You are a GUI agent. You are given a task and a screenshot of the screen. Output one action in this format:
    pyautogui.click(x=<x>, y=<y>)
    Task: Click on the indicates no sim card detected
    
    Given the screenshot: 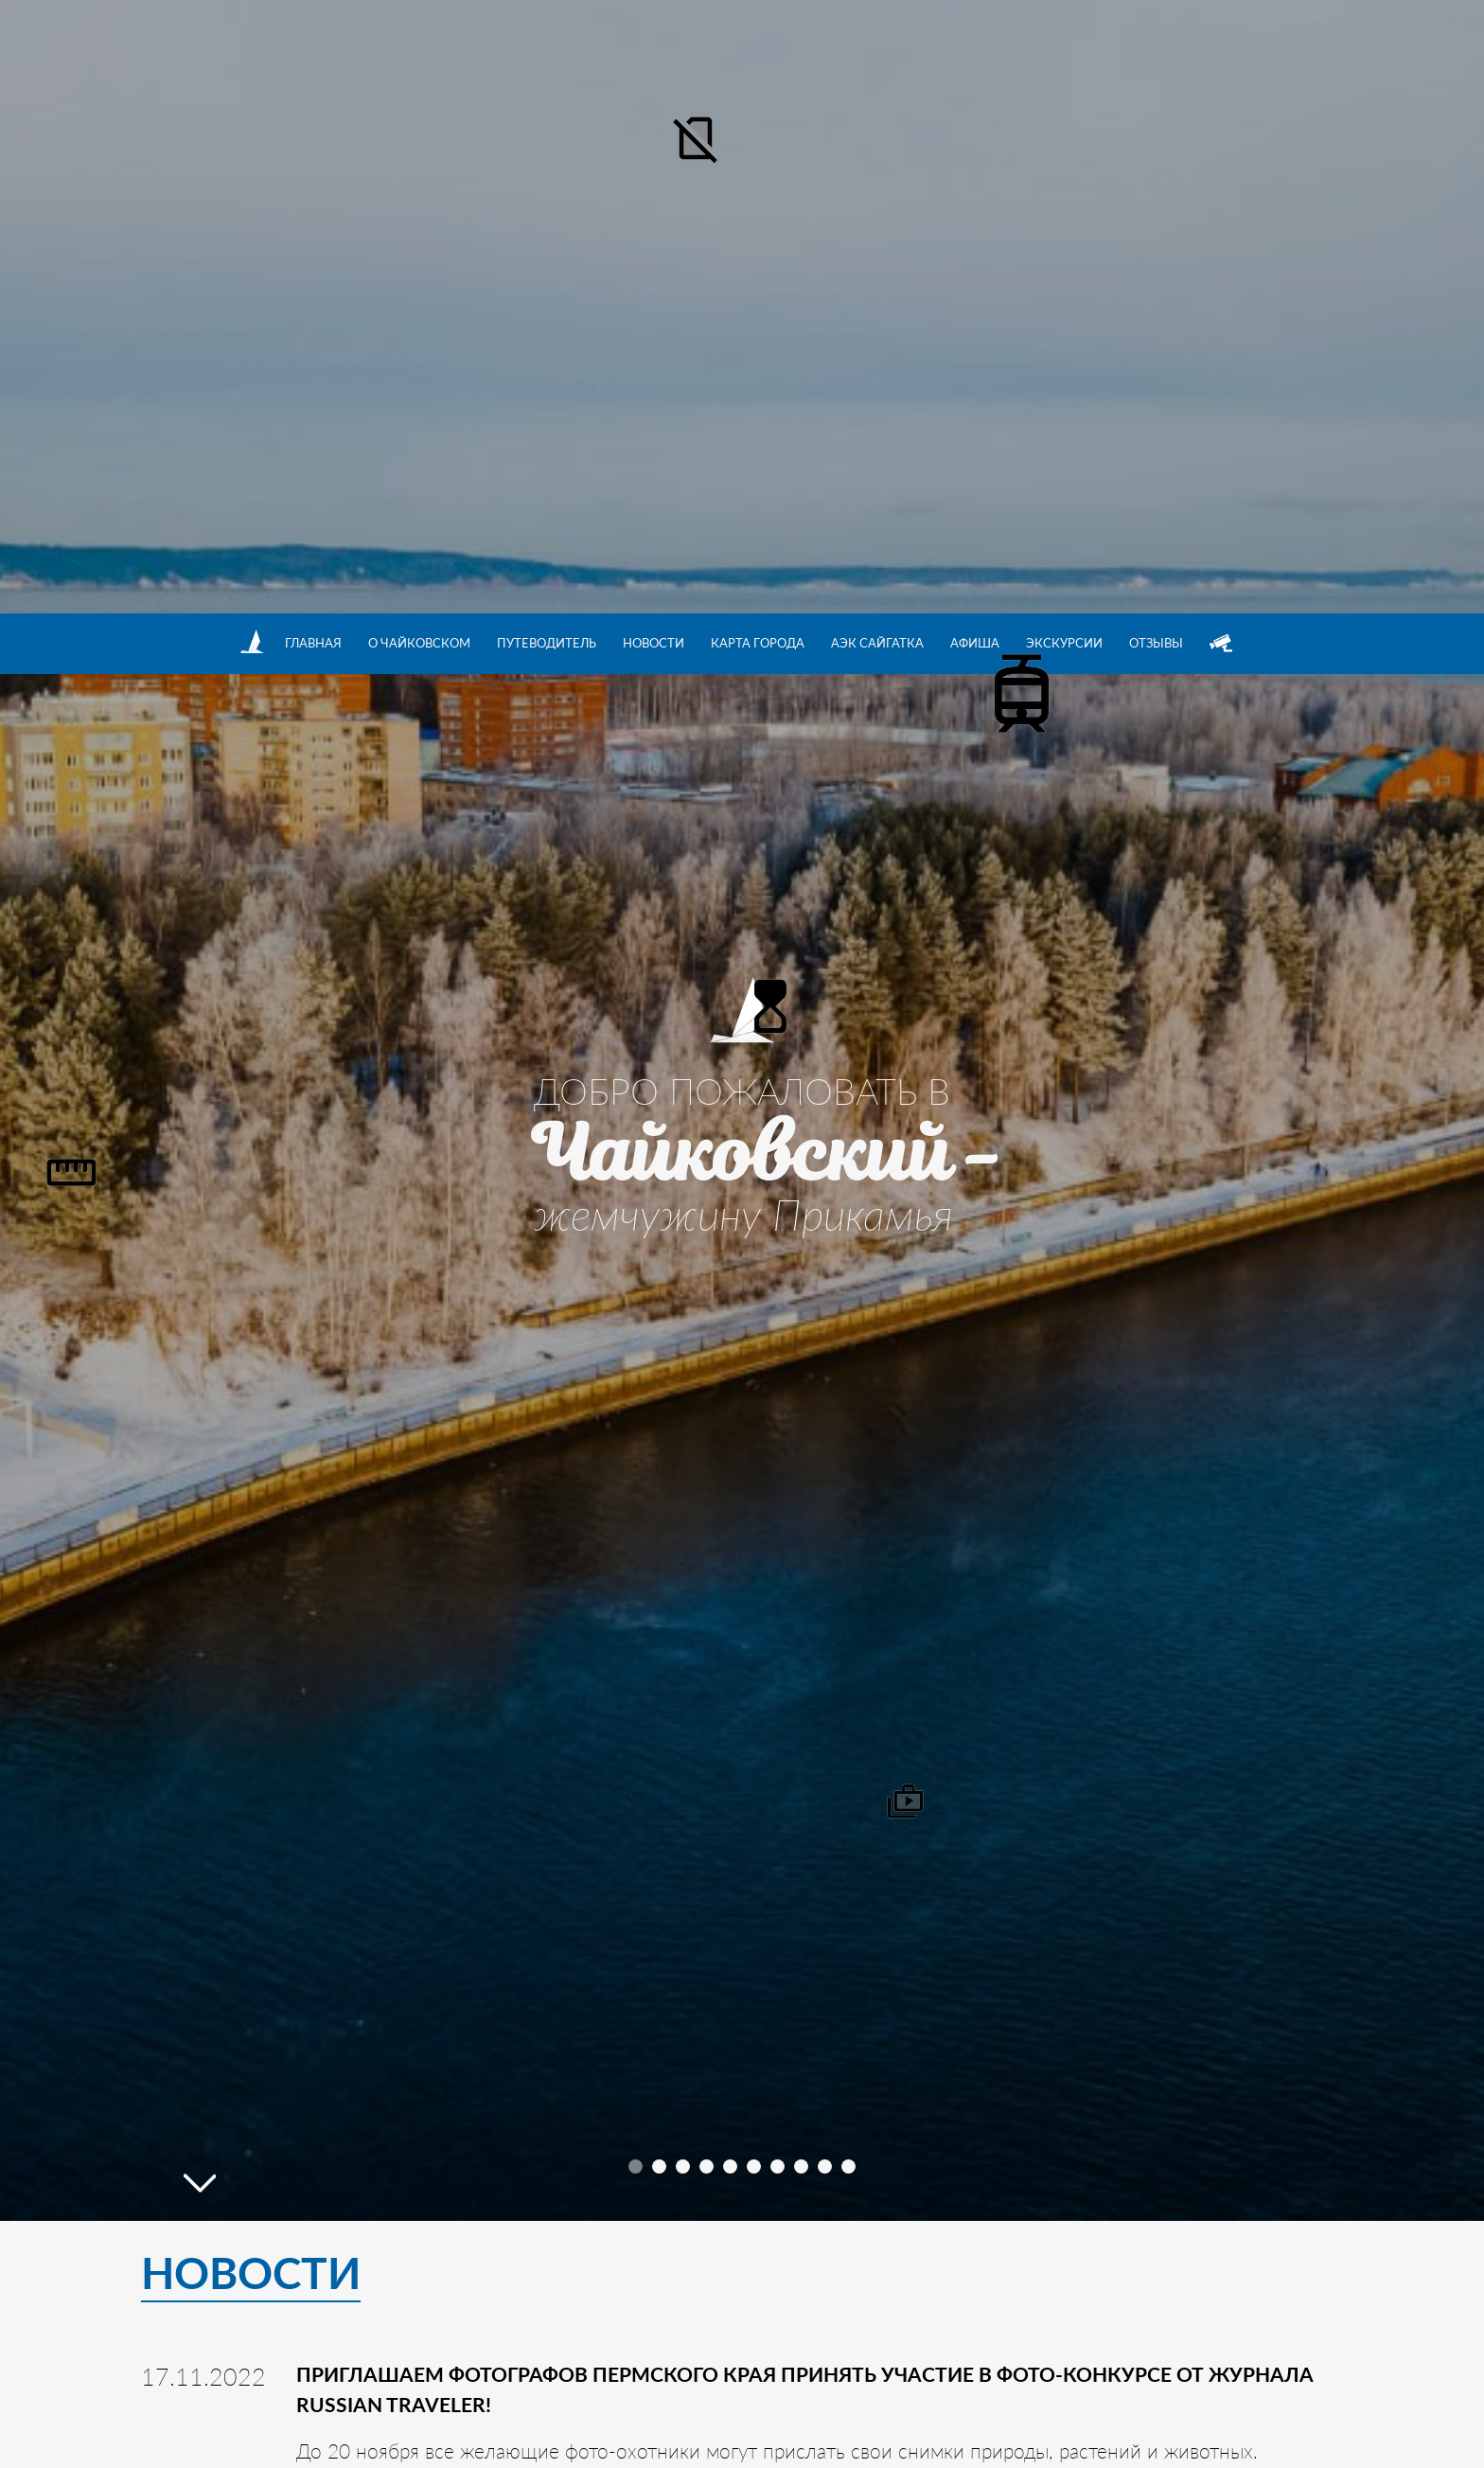 What is the action you would take?
    pyautogui.click(x=696, y=138)
    